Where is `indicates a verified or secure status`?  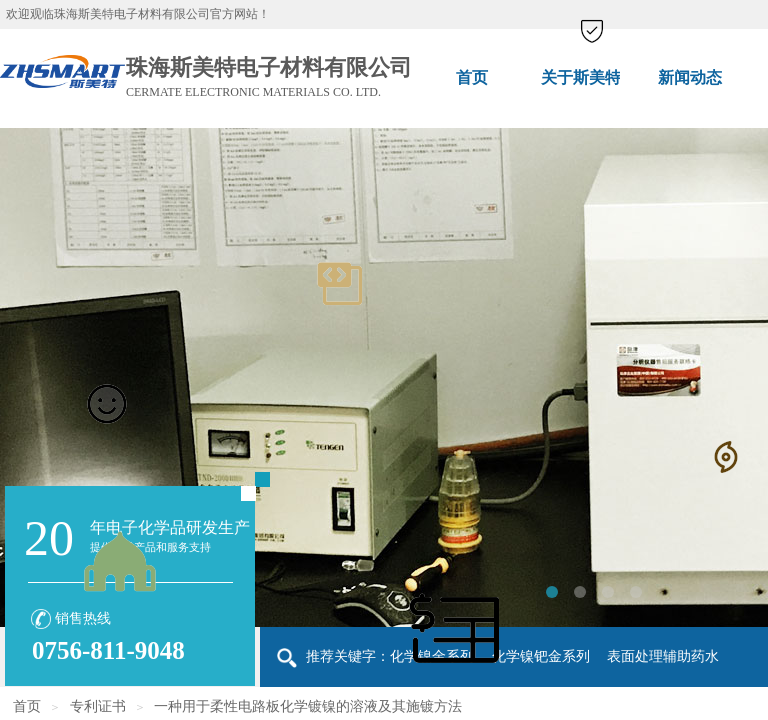
indicates a verified or secure status is located at coordinates (592, 30).